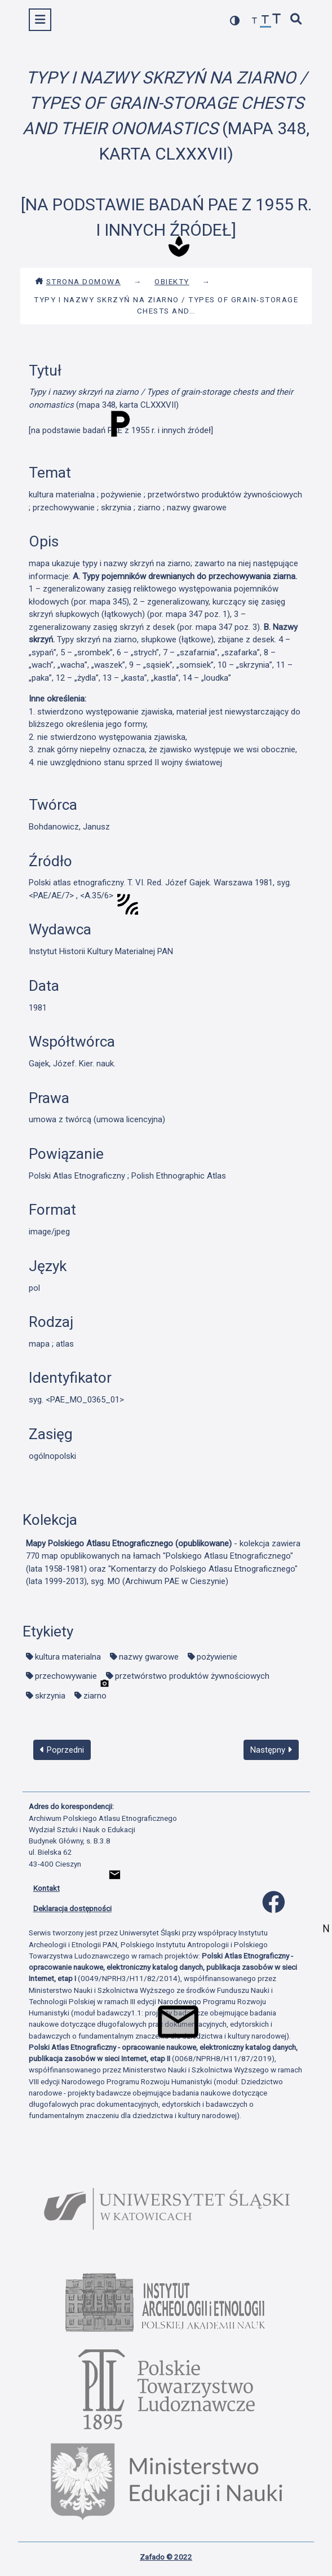  Describe the element at coordinates (326, 1928) in the screenshot. I see `indicates an item or option starting with the letter N` at that location.